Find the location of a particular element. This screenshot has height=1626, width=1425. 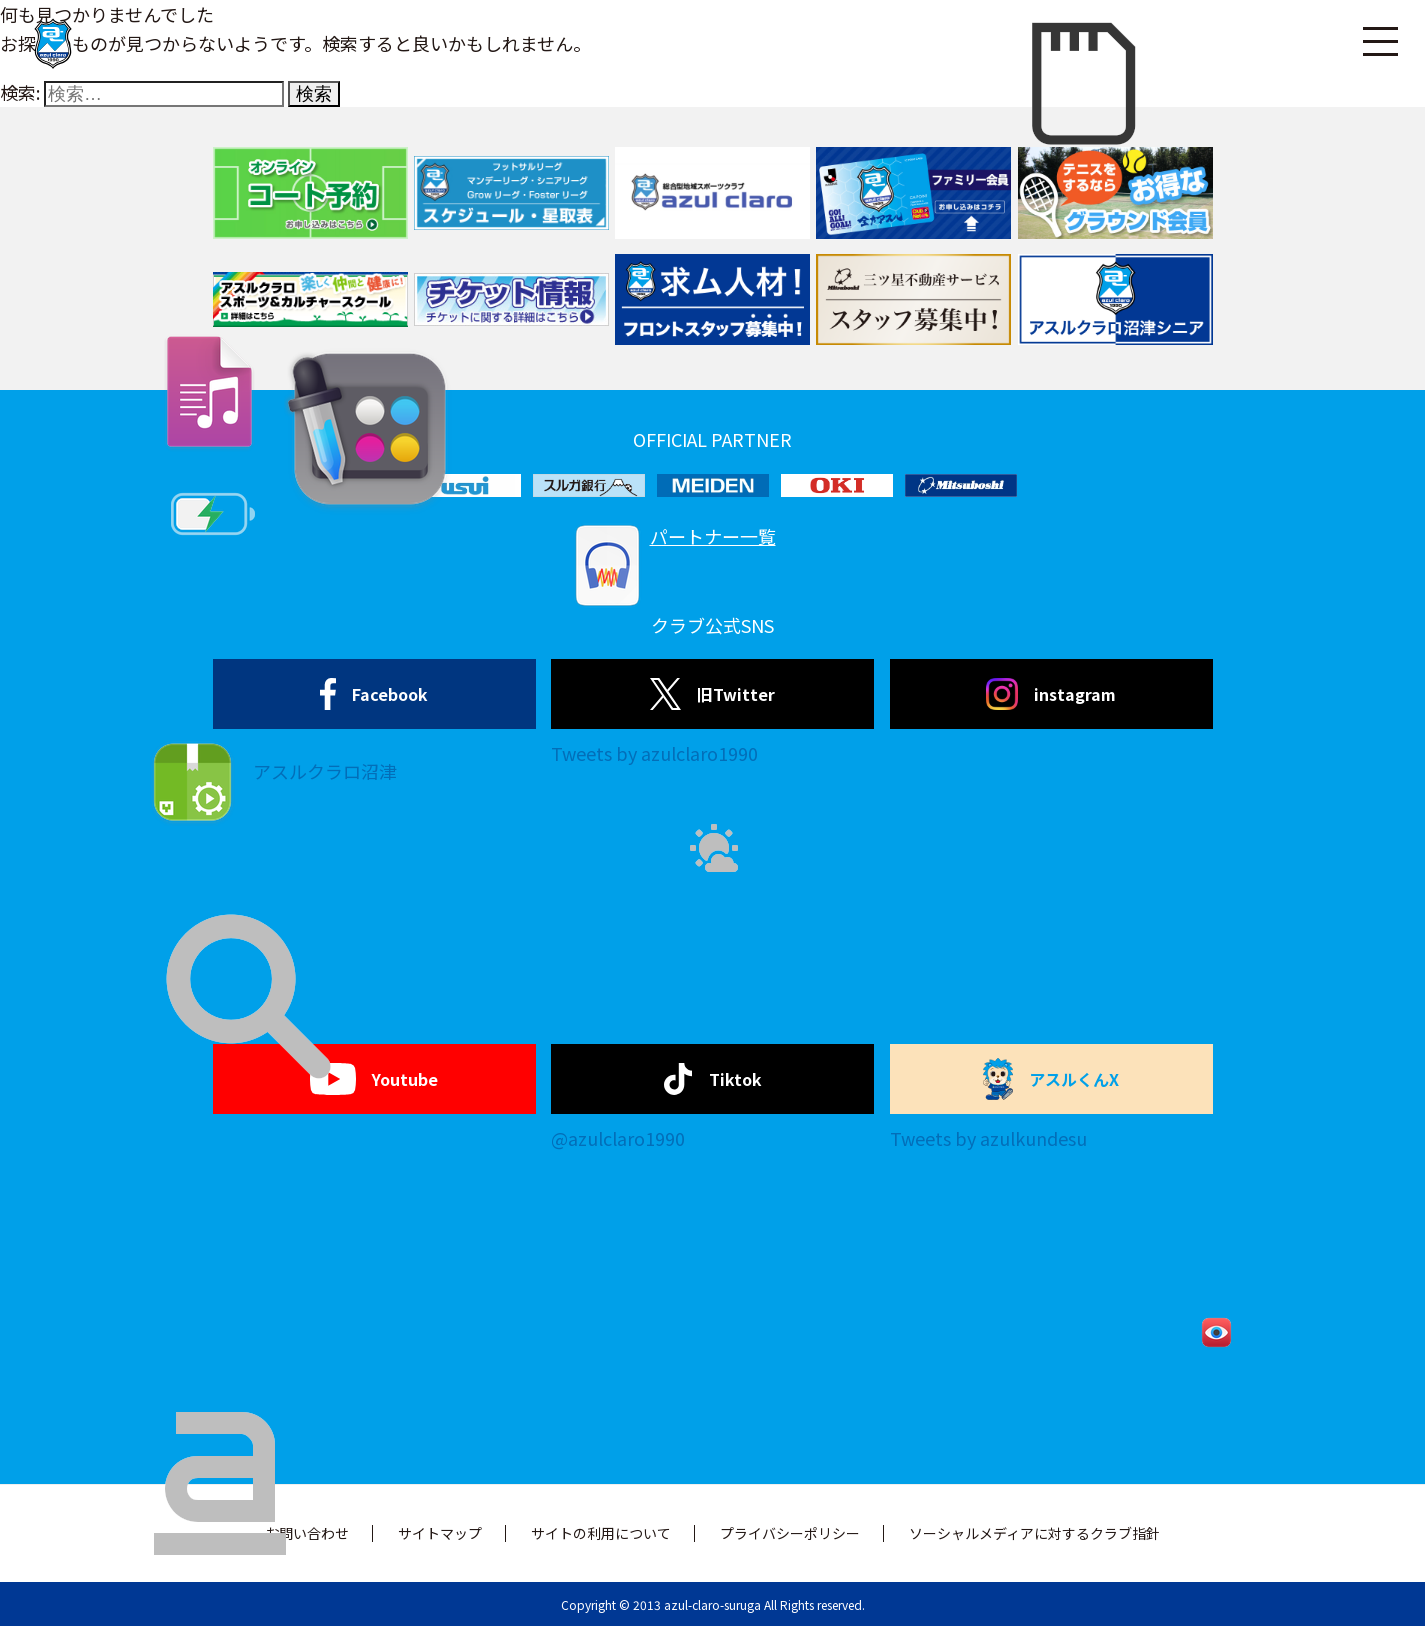

open the eyedropper color picker app is located at coordinates (370, 429).